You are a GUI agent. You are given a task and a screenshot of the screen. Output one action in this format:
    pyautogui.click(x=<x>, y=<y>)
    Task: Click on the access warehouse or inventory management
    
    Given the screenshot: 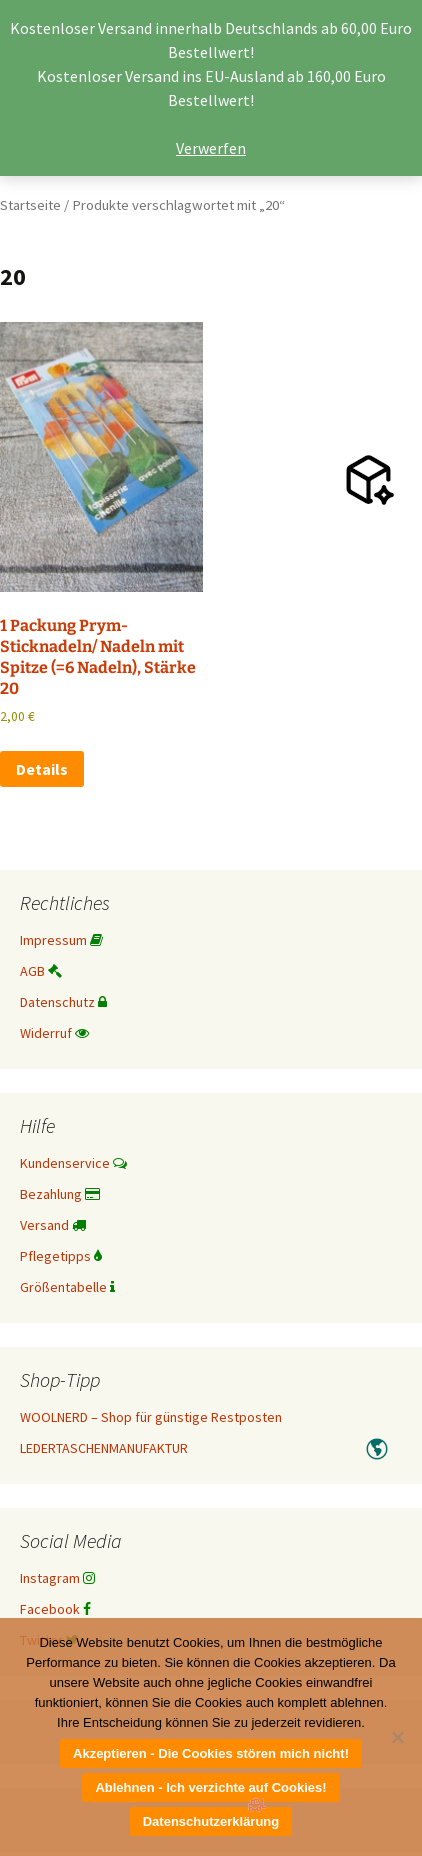 What is the action you would take?
    pyautogui.click(x=257, y=1805)
    